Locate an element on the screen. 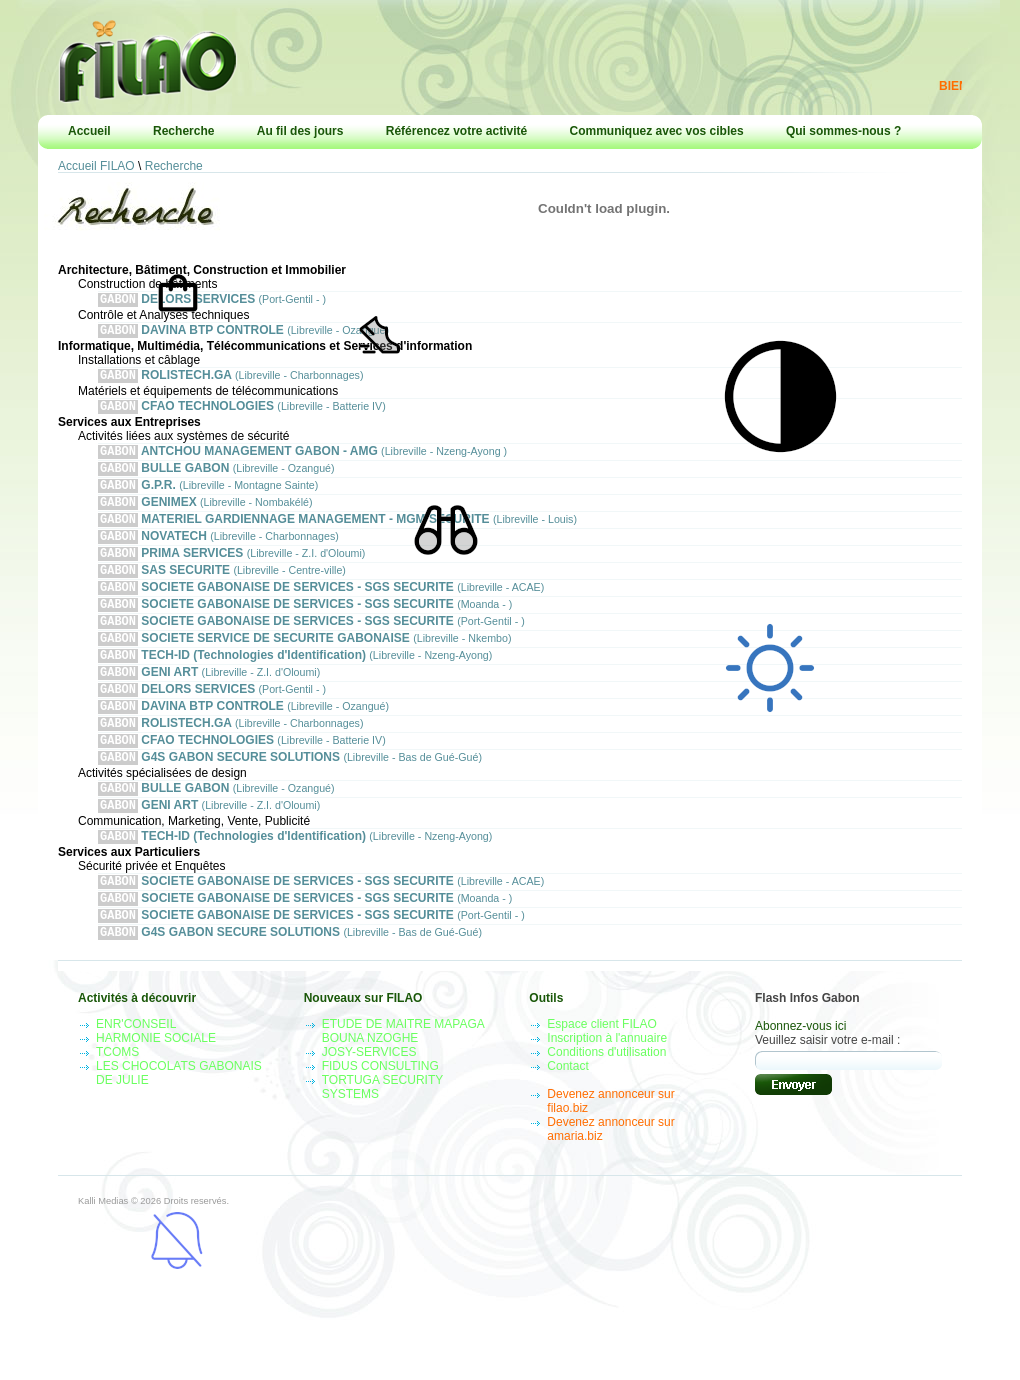  switch to light mode is located at coordinates (770, 668).